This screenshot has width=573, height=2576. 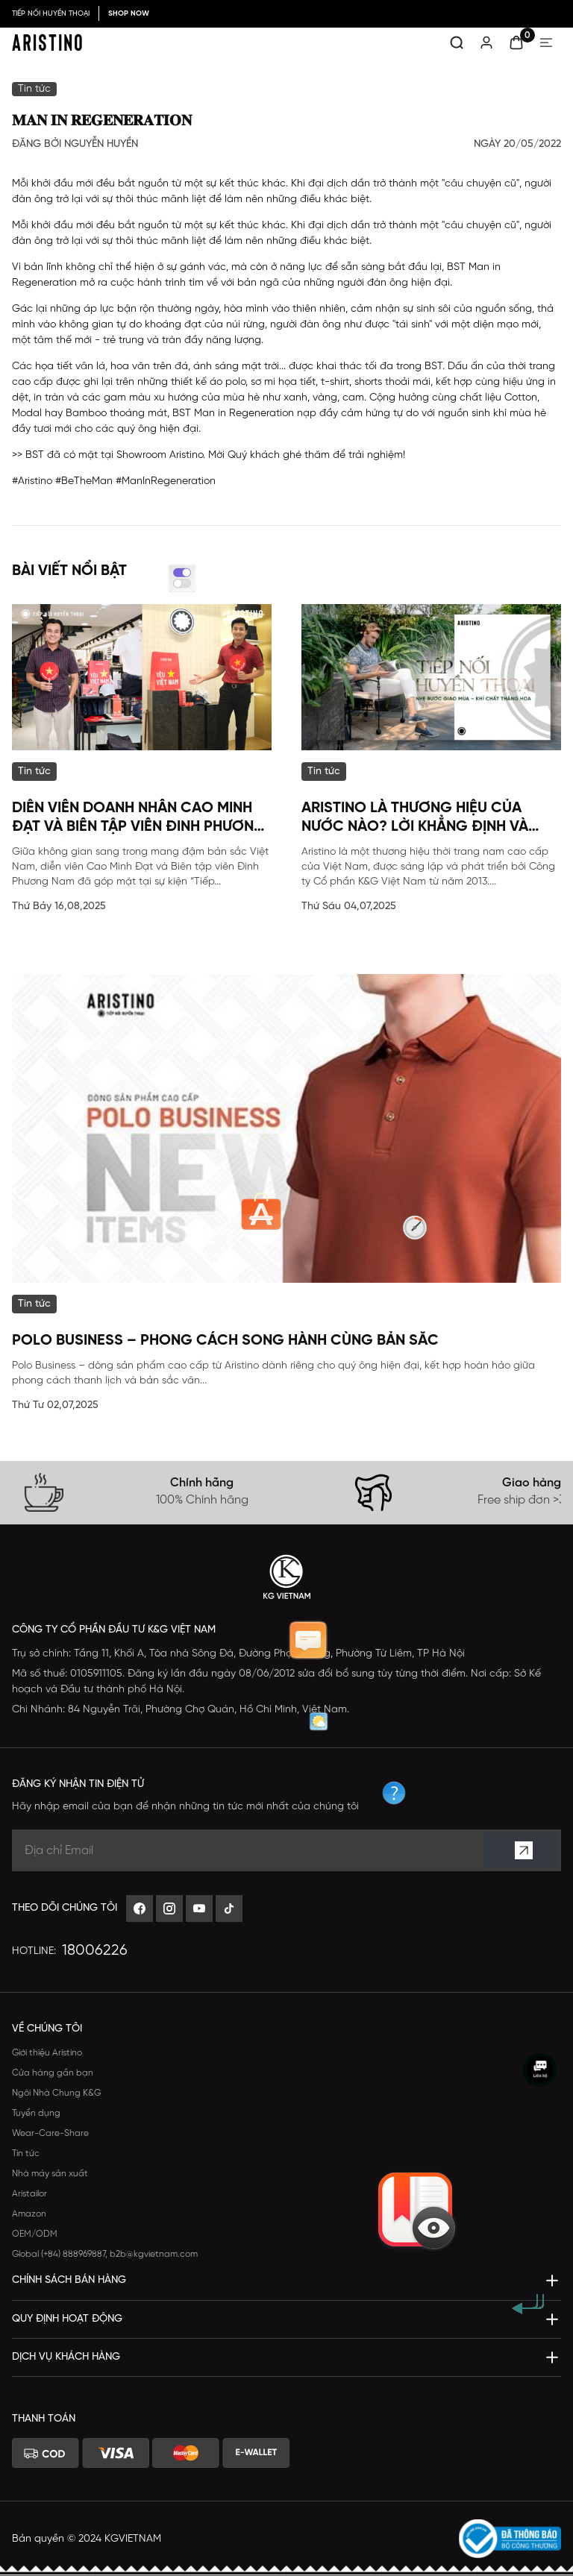 I want to click on access help documentation or support, so click(x=394, y=1793).